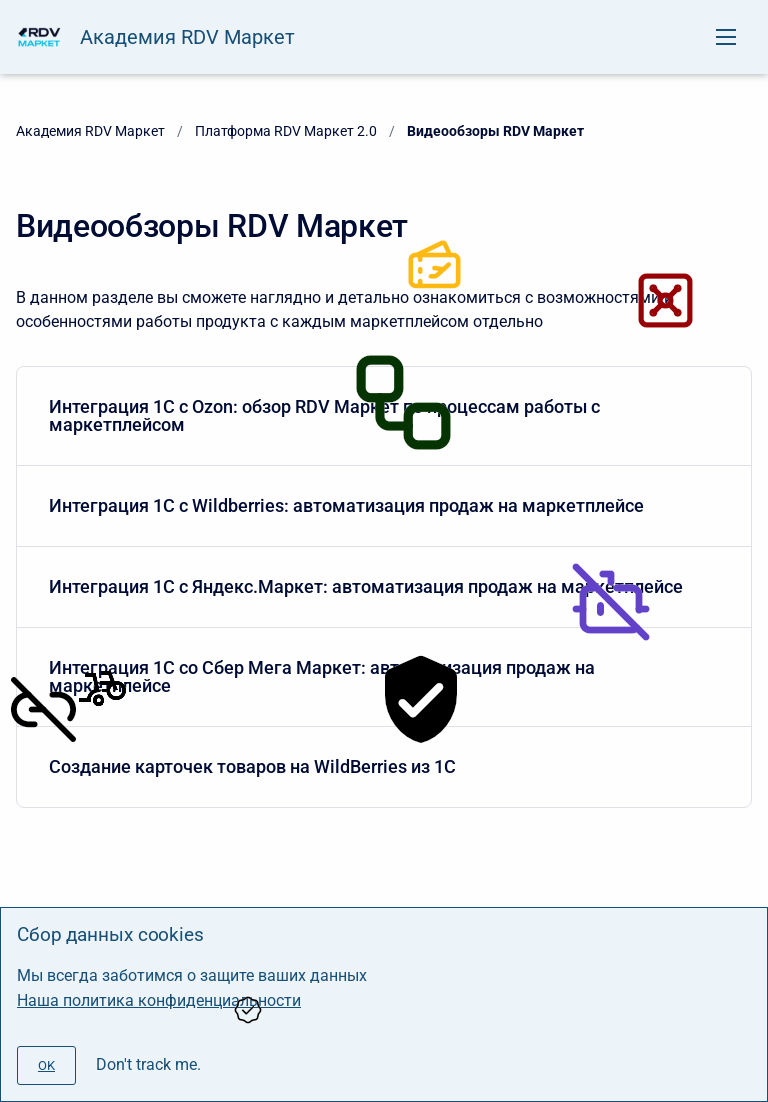 The width and height of the screenshot is (768, 1102). I want to click on disable bot or AI assistant, so click(611, 602).